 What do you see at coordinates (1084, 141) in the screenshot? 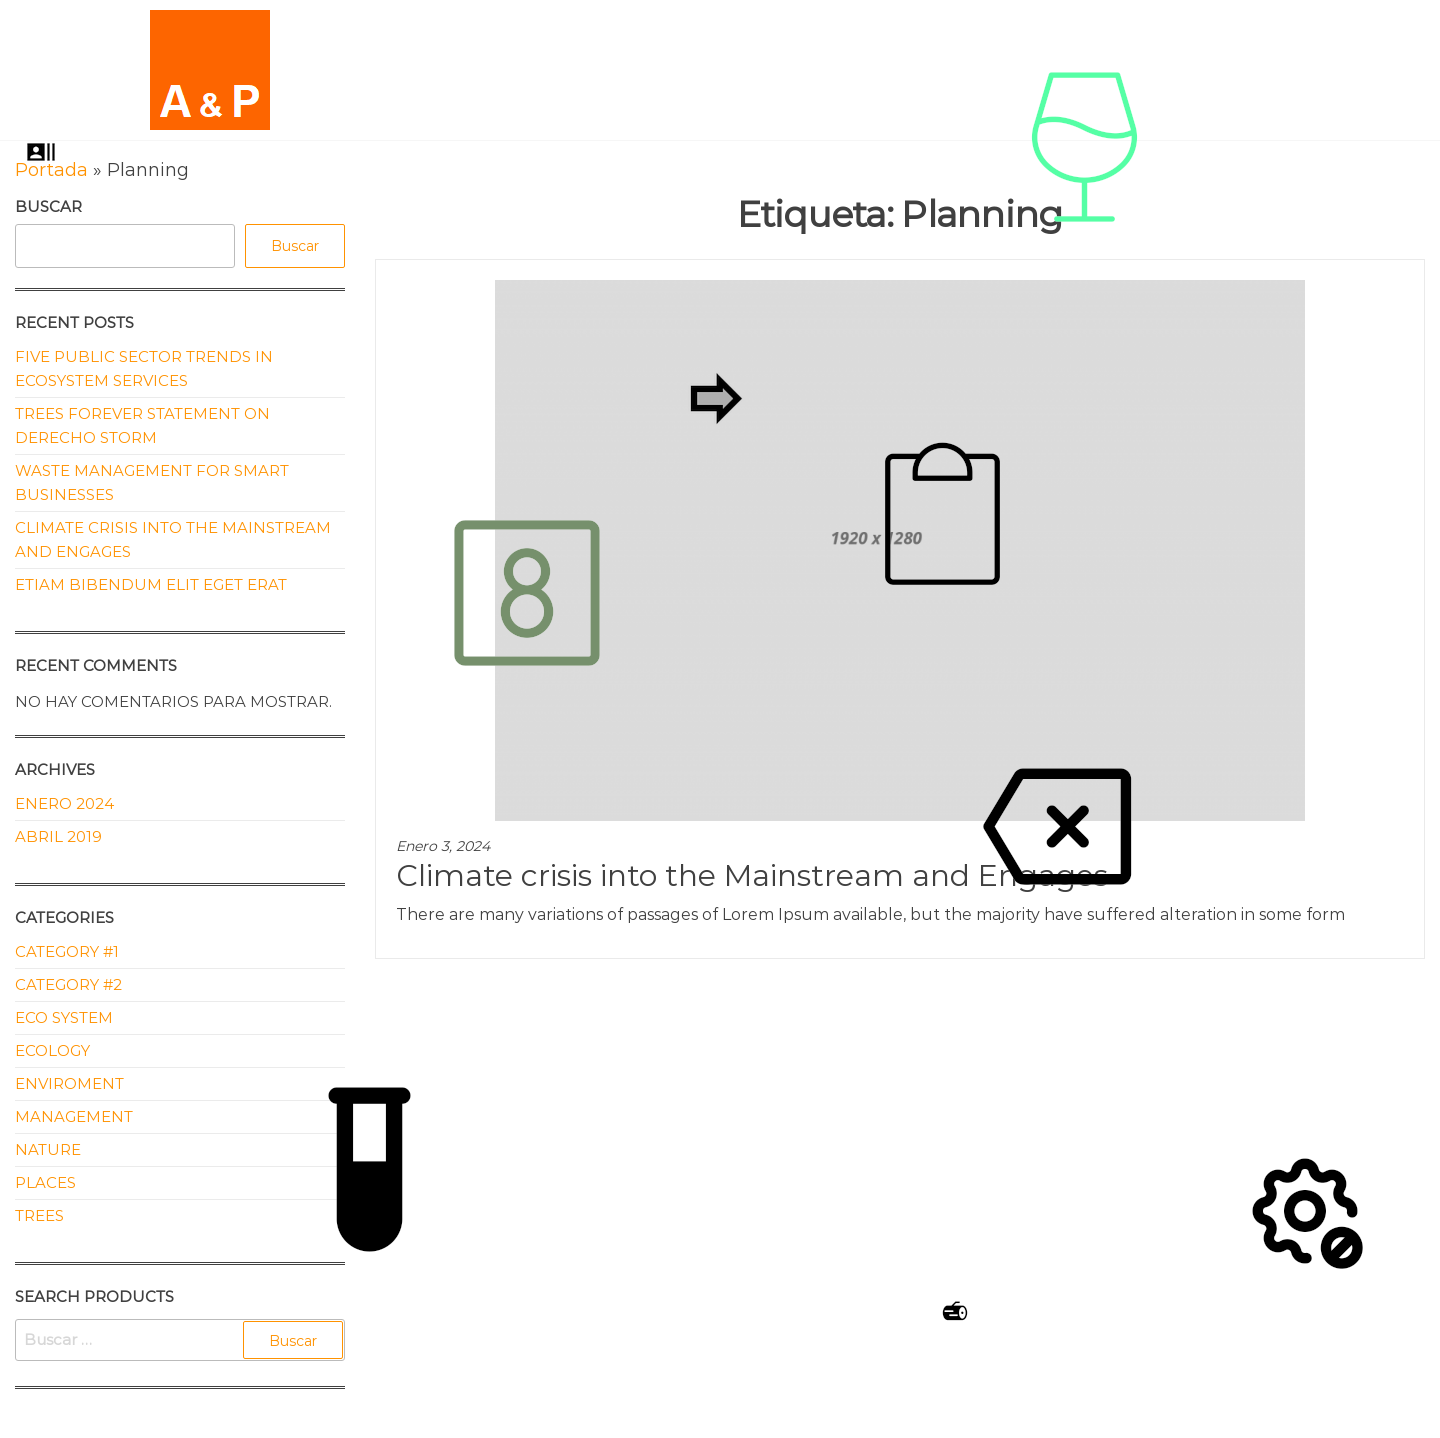
I see `browse wine selection` at bounding box center [1084, 141].